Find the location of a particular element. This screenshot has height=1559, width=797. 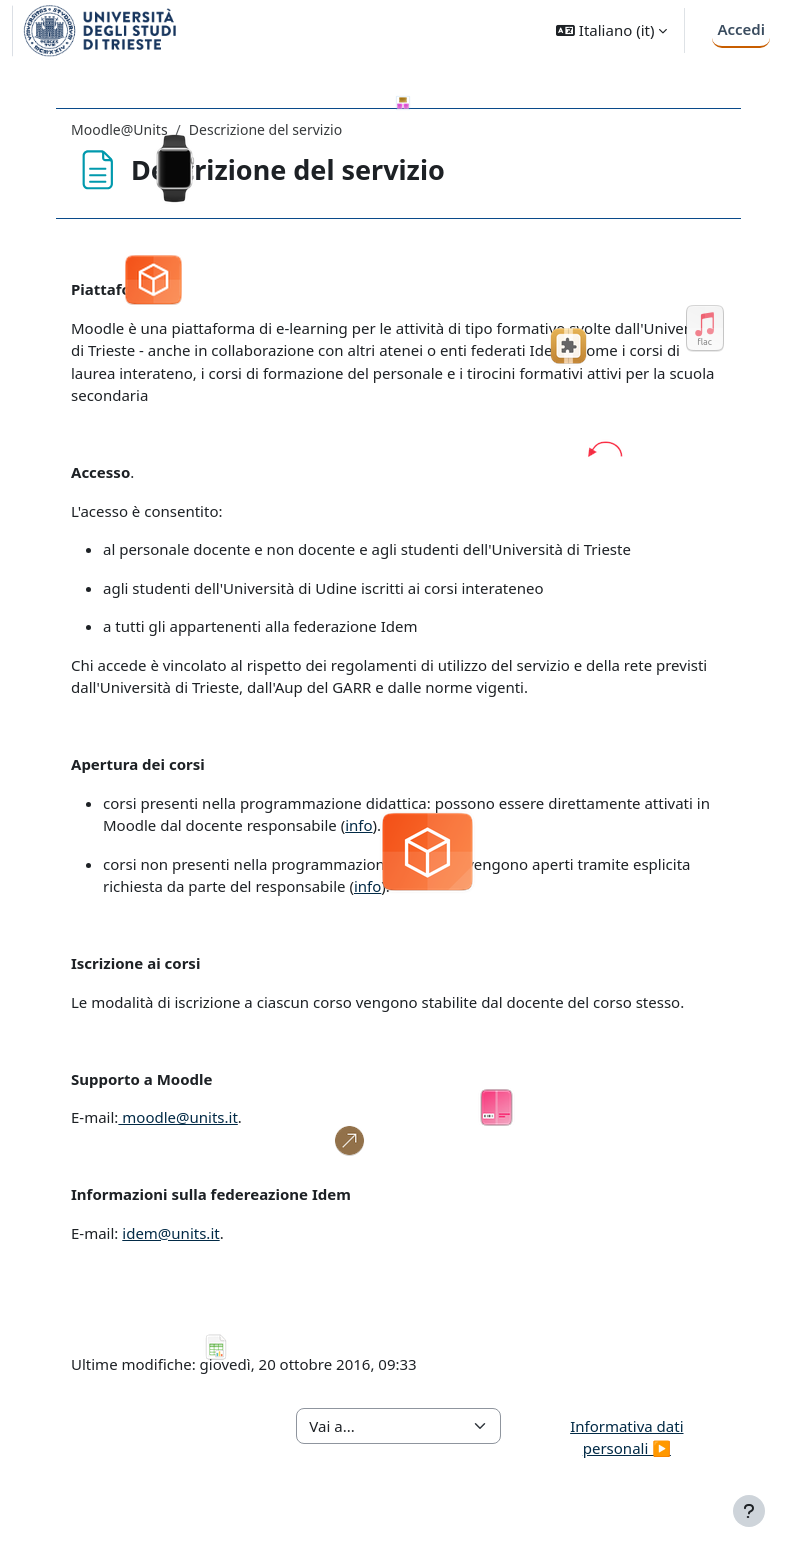

indicates a symbolic link or shortcut to another file is located at coordinates (349, 1140).